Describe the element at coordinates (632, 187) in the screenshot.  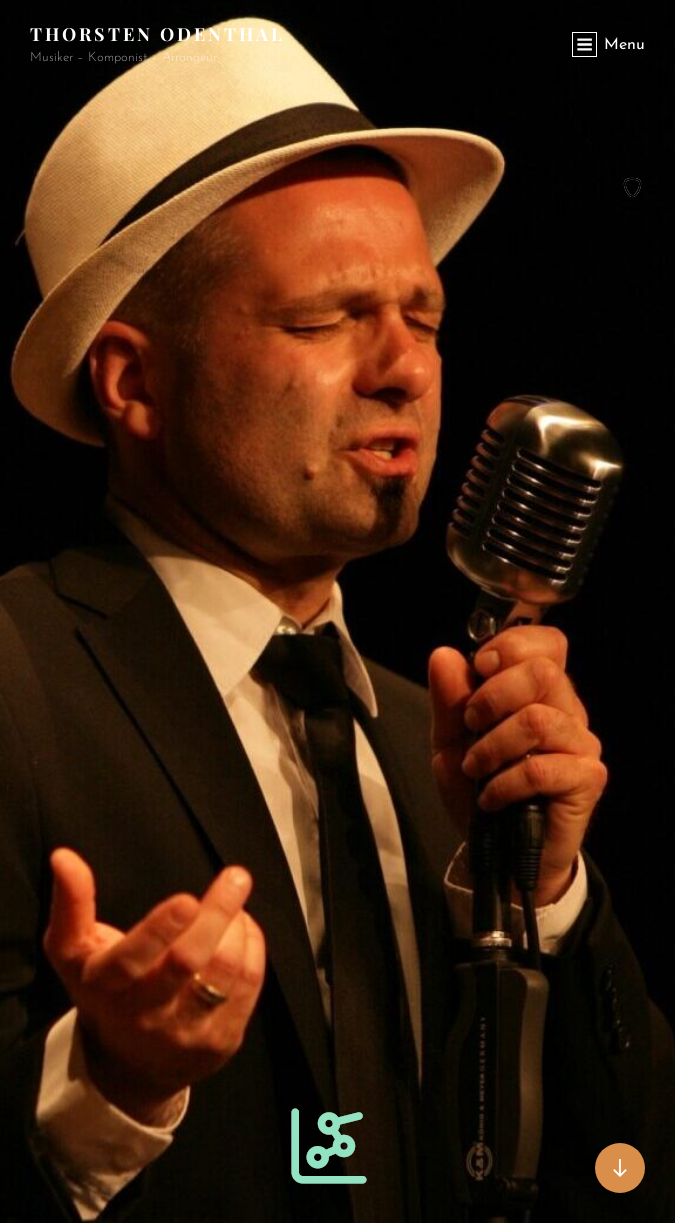
I see `access music or guitar-related features` at that location.